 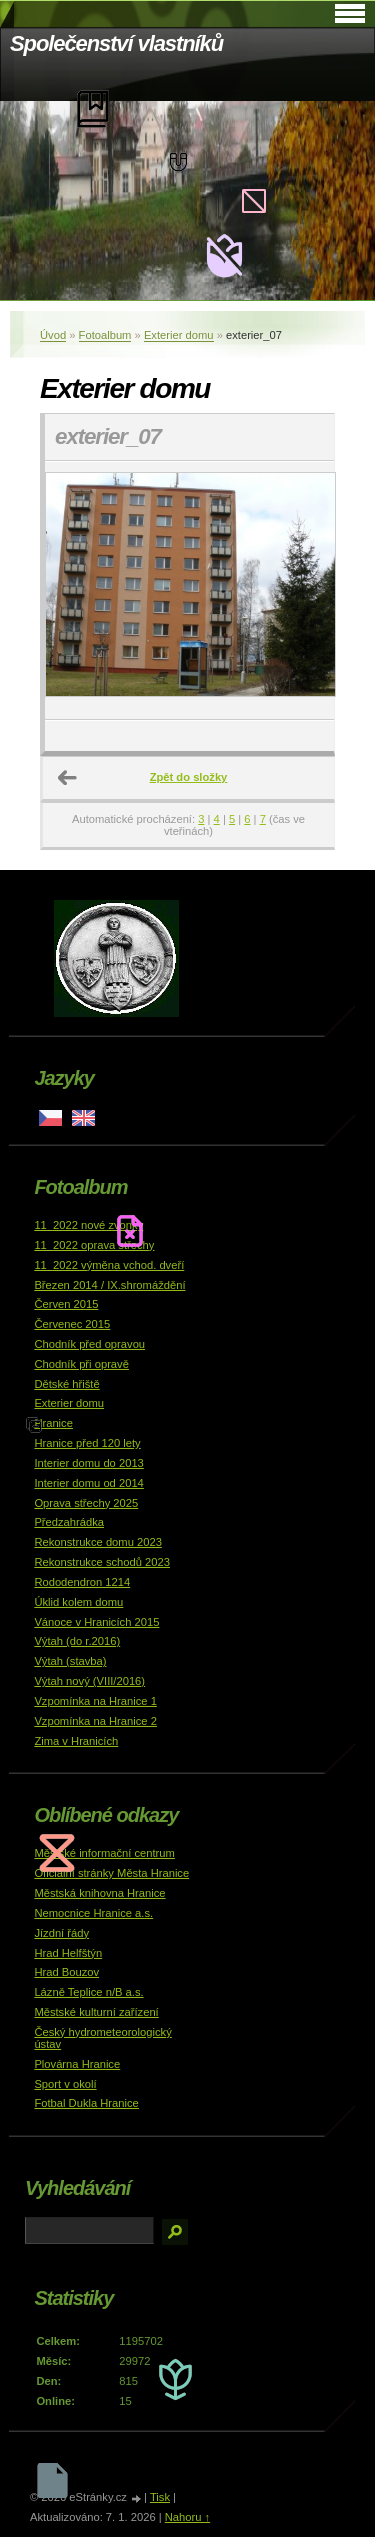 I want to click on remove item from clipboard, so click(x=34, y=1425).